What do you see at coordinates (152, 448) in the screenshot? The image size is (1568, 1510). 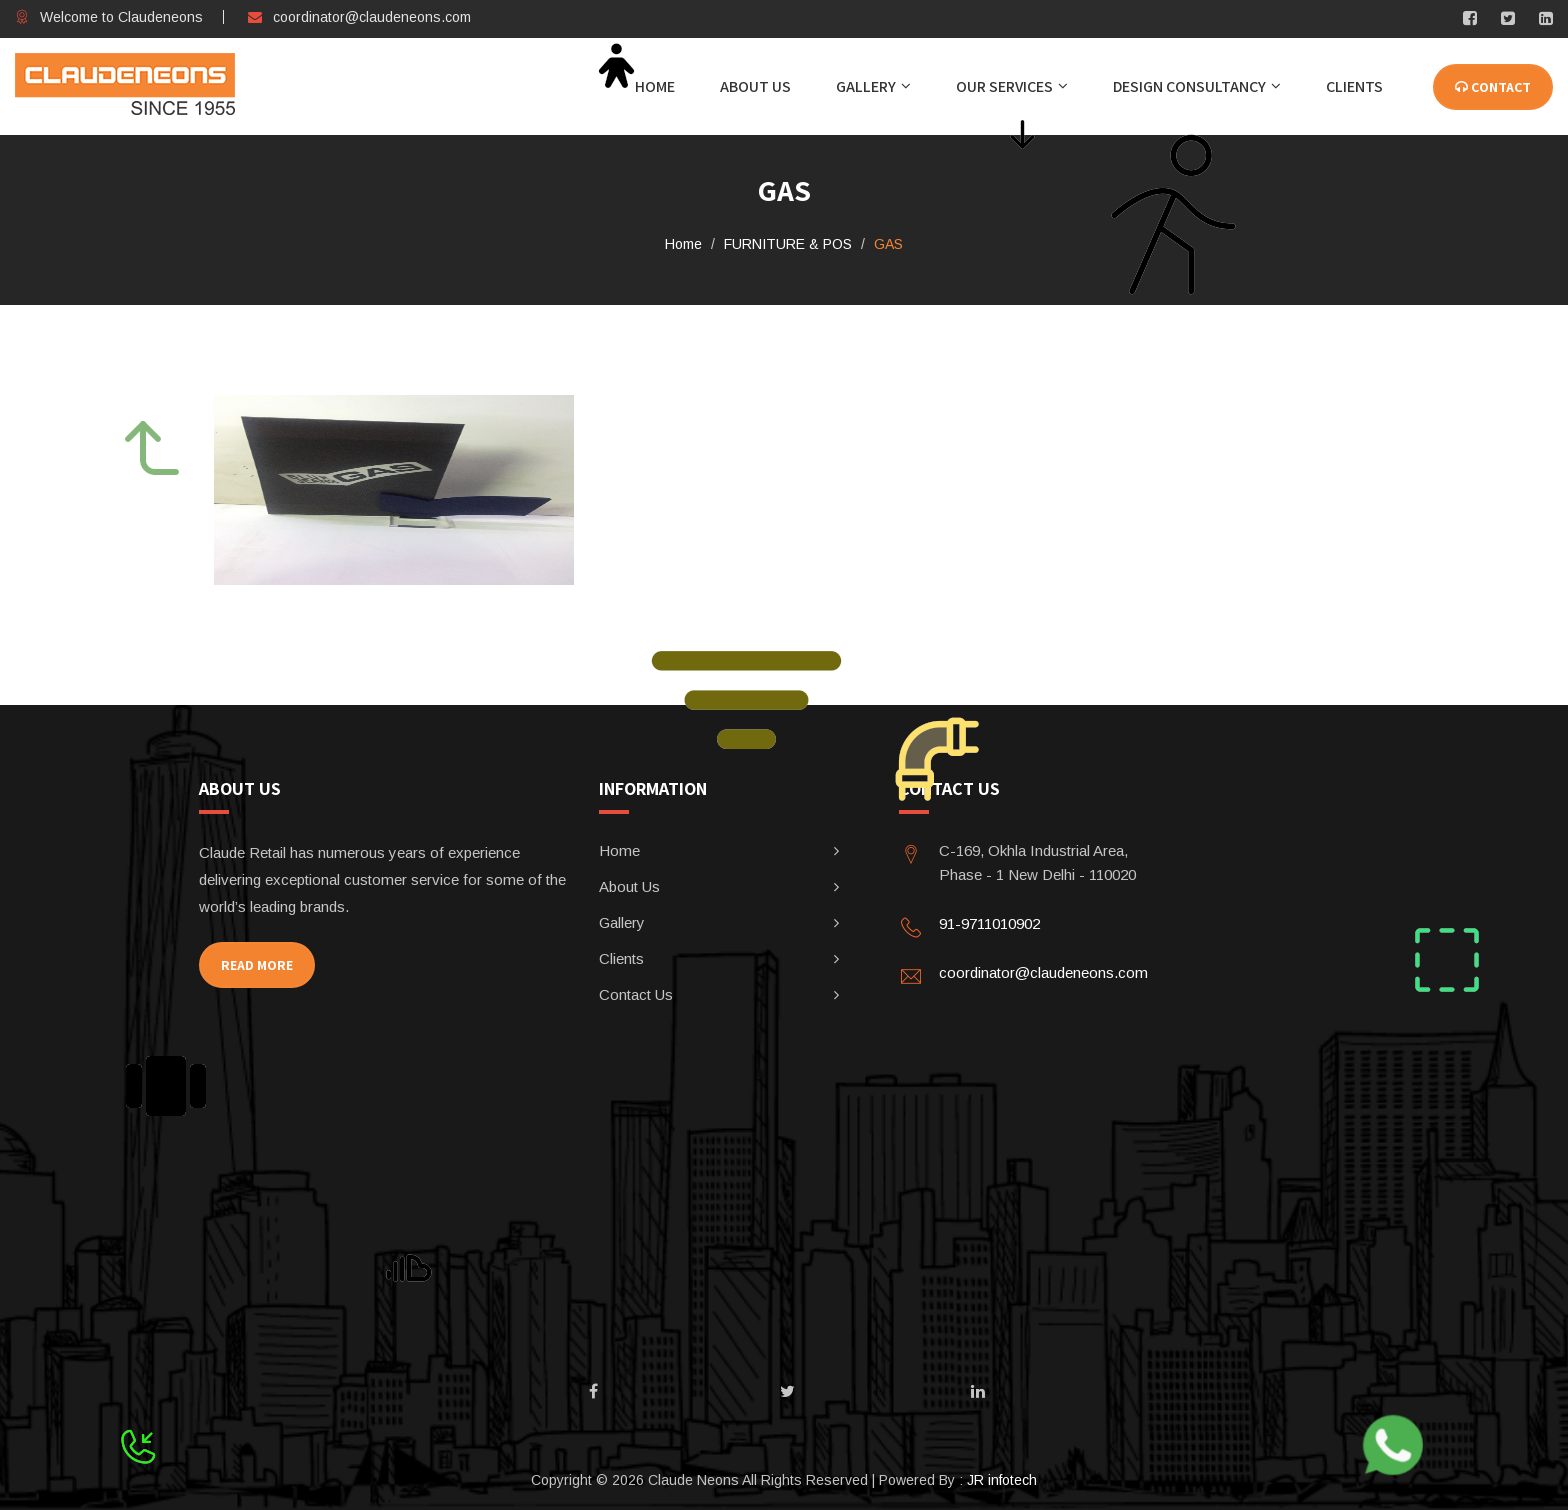 I see `go back and up in navigation` at bounding box center [152, 448].